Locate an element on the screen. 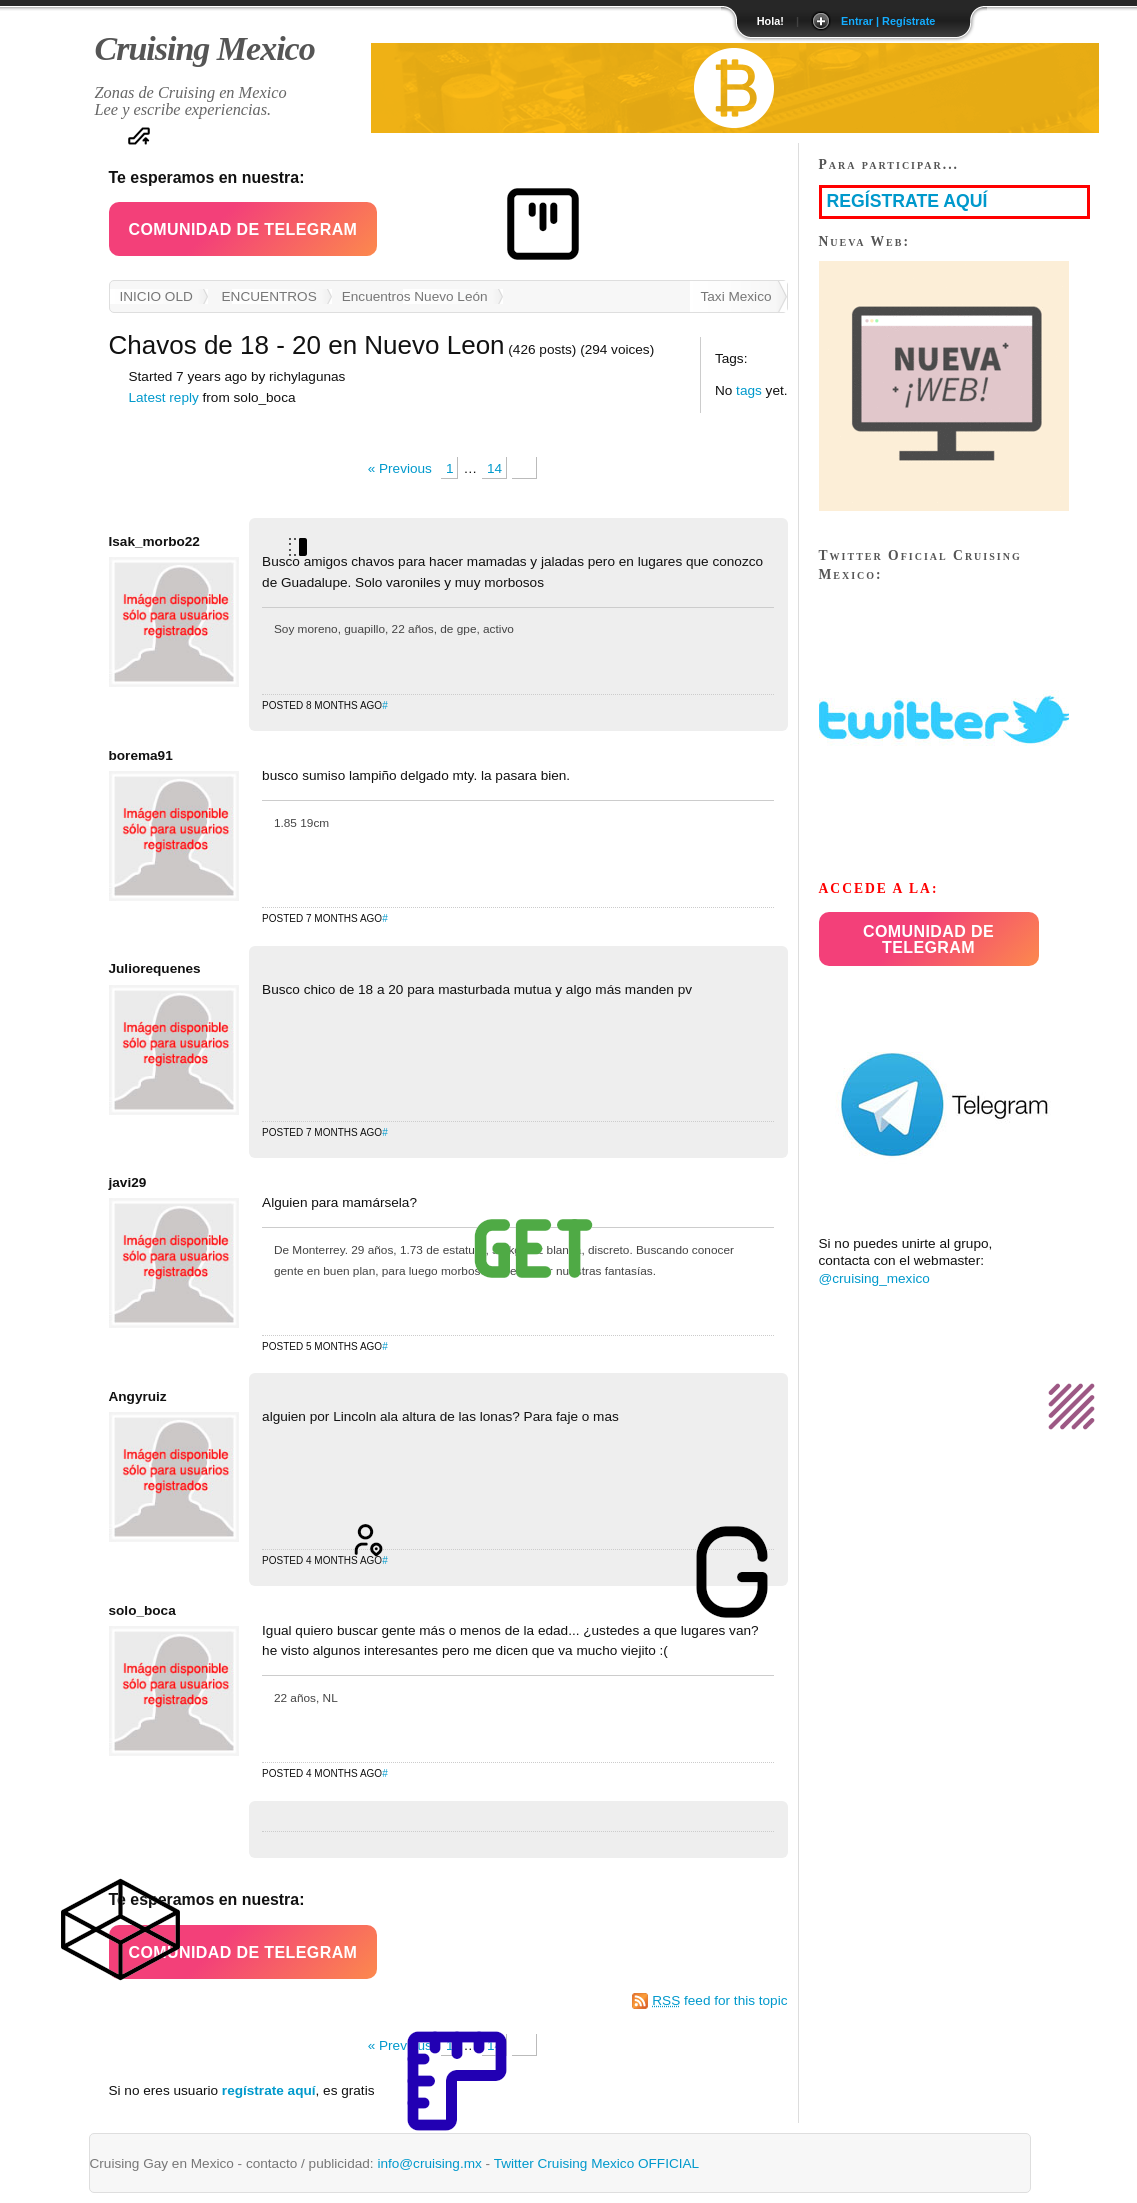 The image size is (1137, 2203). indicates escalator going up is located at coordinates (139, 136).